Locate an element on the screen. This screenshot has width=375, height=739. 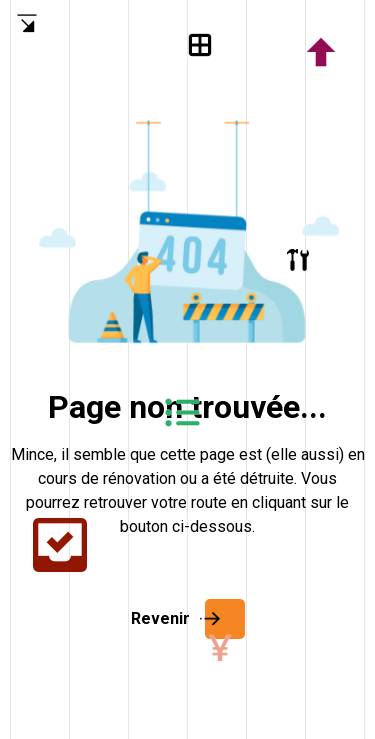
indicates Japanese yen currency is located at coordinates (220, 648).